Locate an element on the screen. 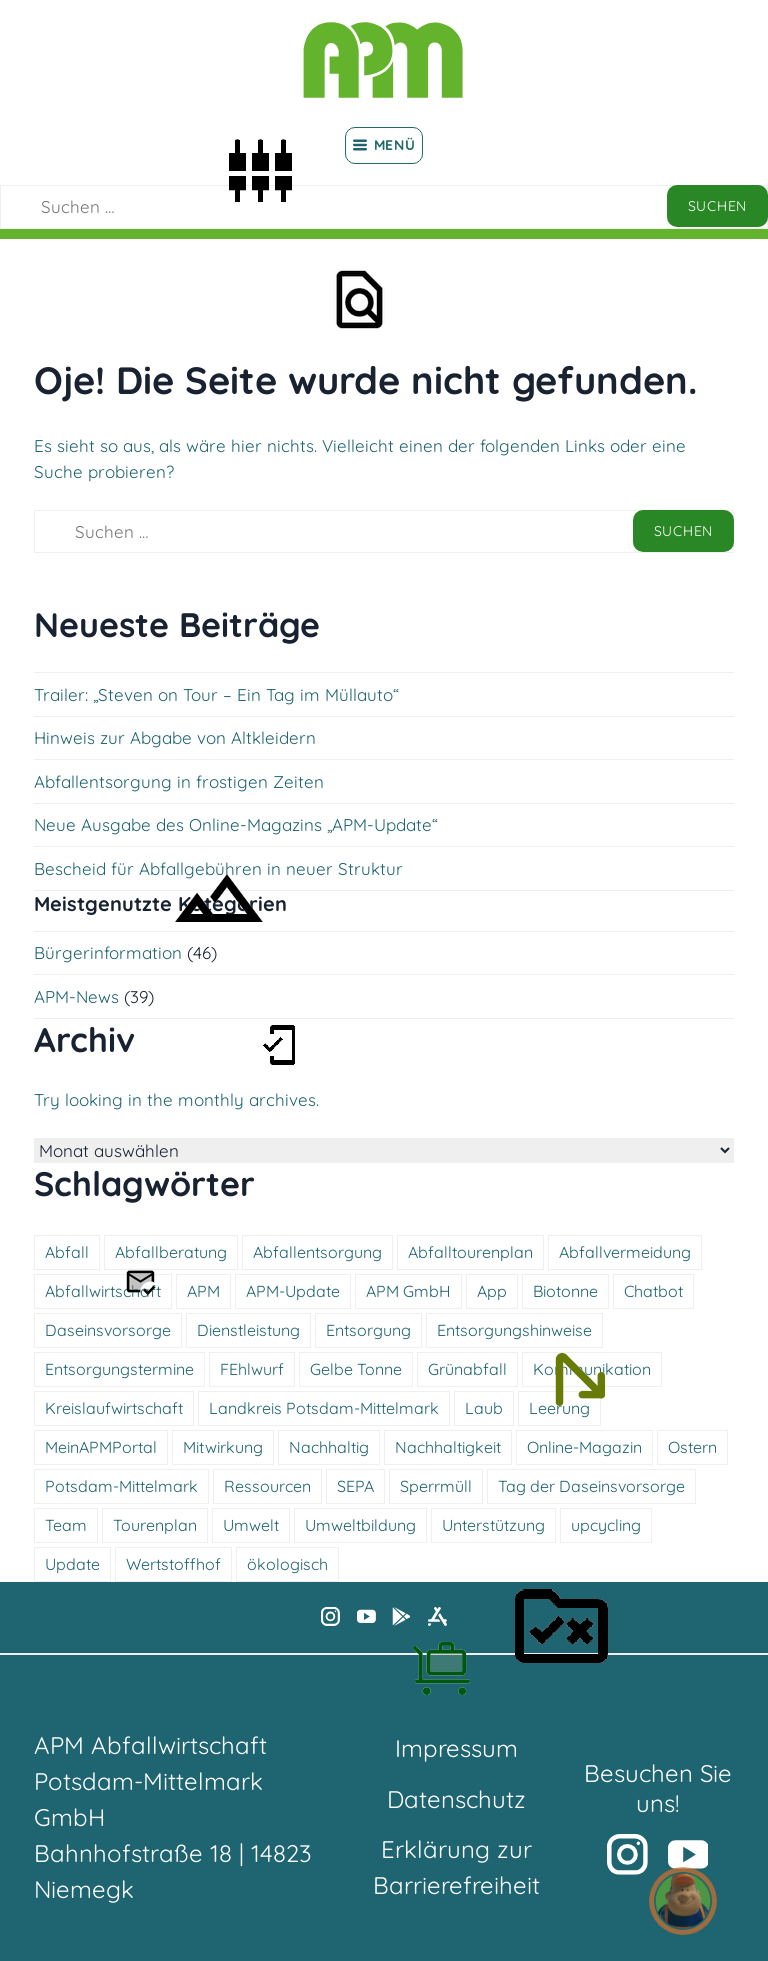 The height and width of the screenshot is (1961, 768). view landscape or nature photos is located at coordinates (219, 898).